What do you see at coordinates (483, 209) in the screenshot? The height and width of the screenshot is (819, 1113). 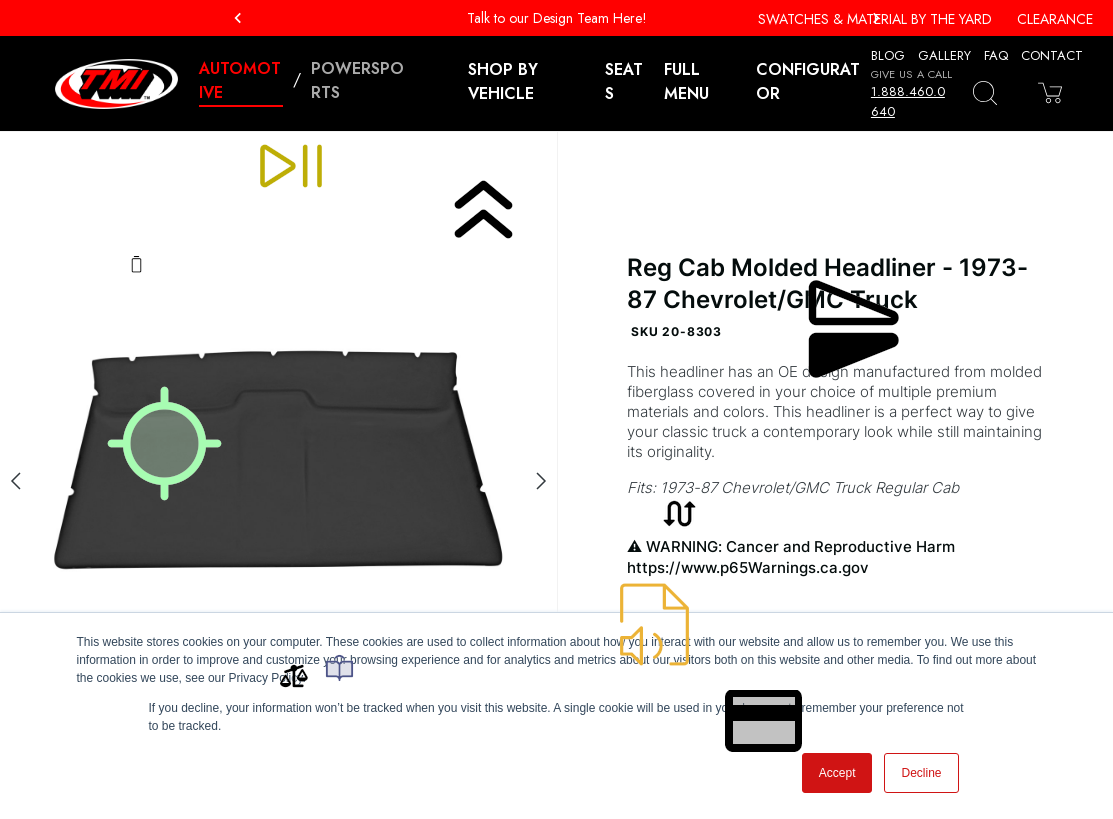 I see `scroll to top of page` at bounding box center [483, 209].